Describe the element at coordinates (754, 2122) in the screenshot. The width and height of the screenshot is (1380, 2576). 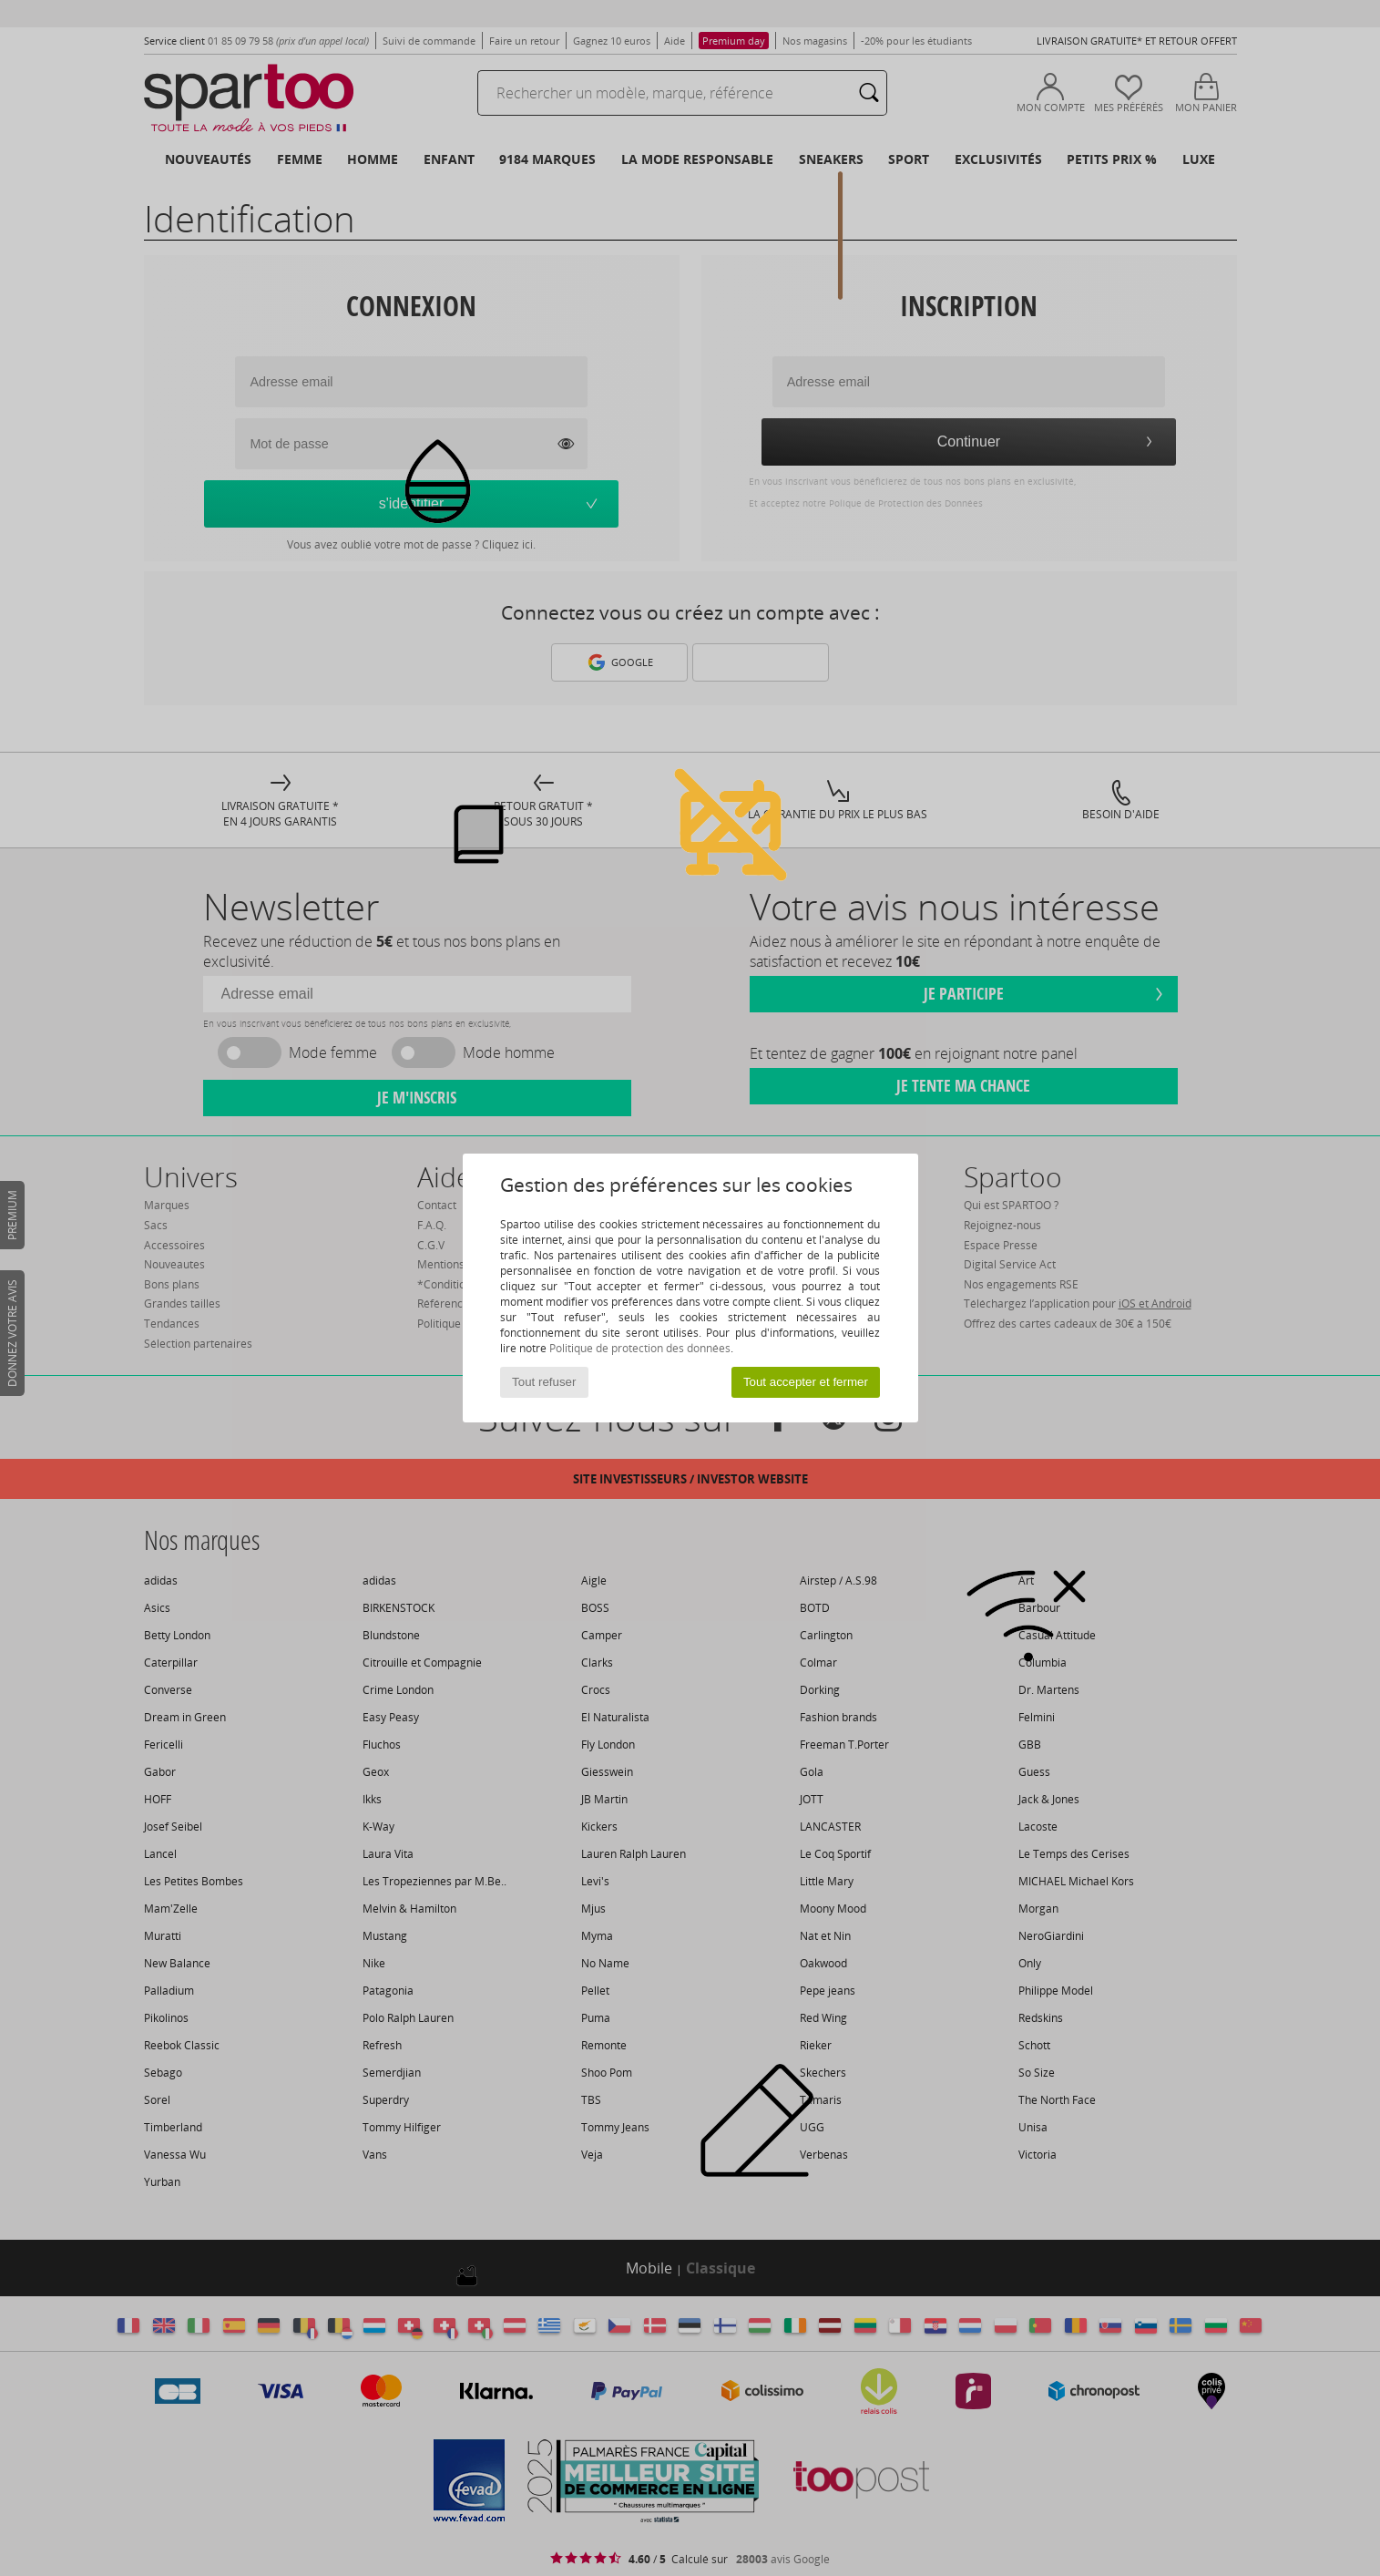
I see `edit or modify content` at that location.